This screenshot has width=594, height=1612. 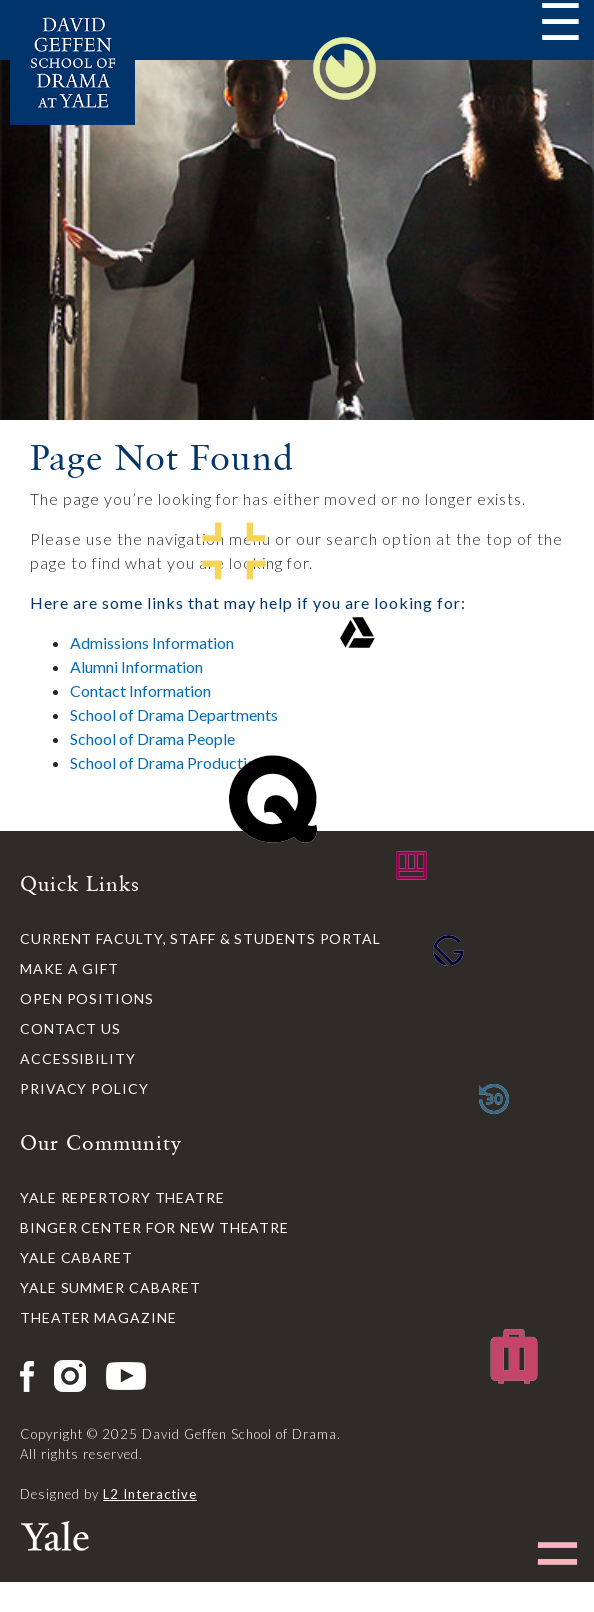 What do you see at coordinates (234, 551) in the screenshot?
I see `exit fullscreen mode` at bounding box center [234, 551].